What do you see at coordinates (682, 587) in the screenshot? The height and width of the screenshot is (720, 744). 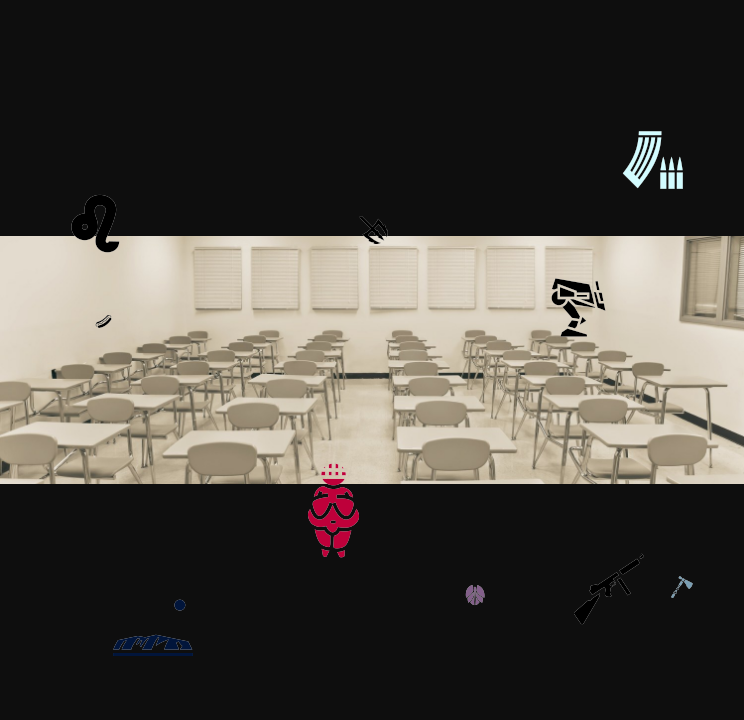 I see `select tomahawk weapon or tool` at bounding box center [682, 587].